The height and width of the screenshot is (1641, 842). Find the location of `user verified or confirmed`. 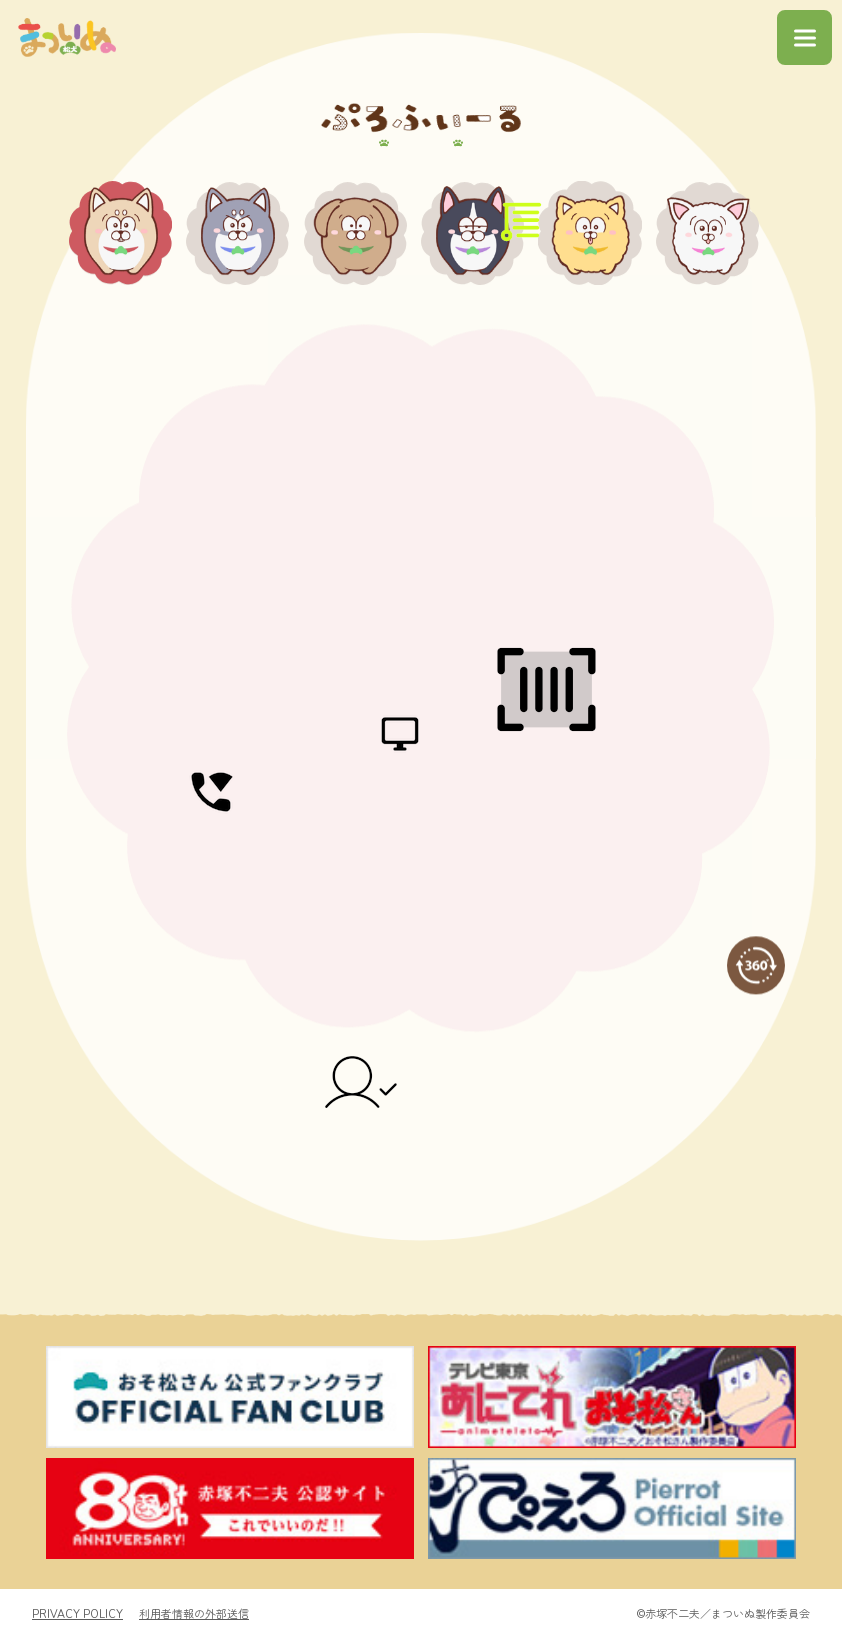

user verified or confirmed is located at coordinates (358, 1084).